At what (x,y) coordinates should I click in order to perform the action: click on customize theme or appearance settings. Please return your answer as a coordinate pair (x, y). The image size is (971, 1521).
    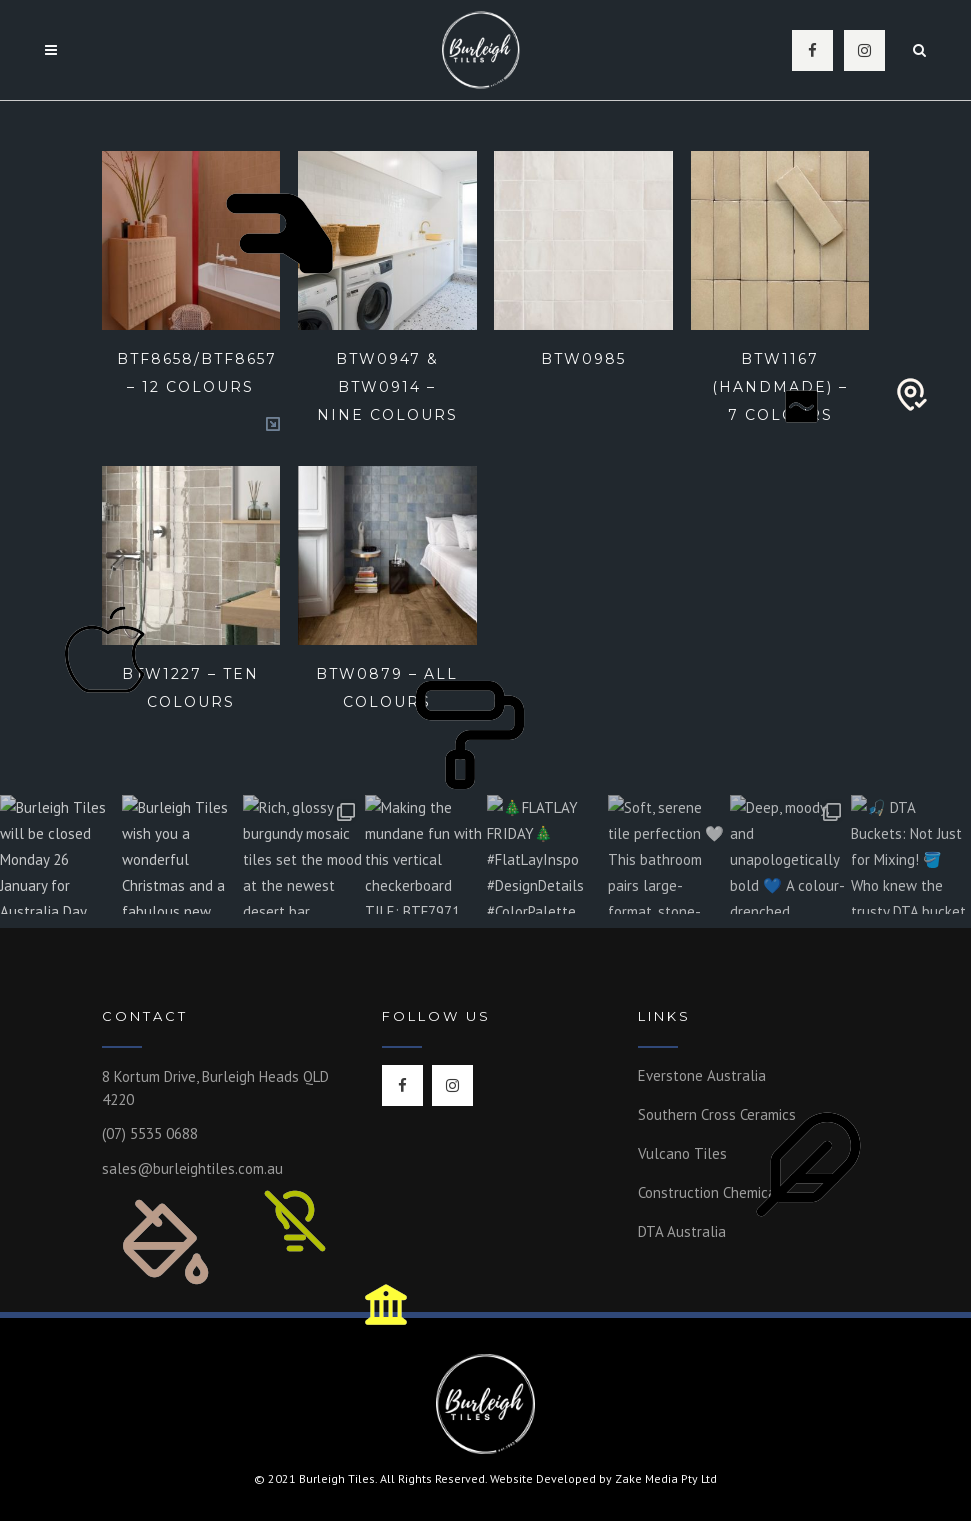
    Looking at the image, I should click on (470, 735).